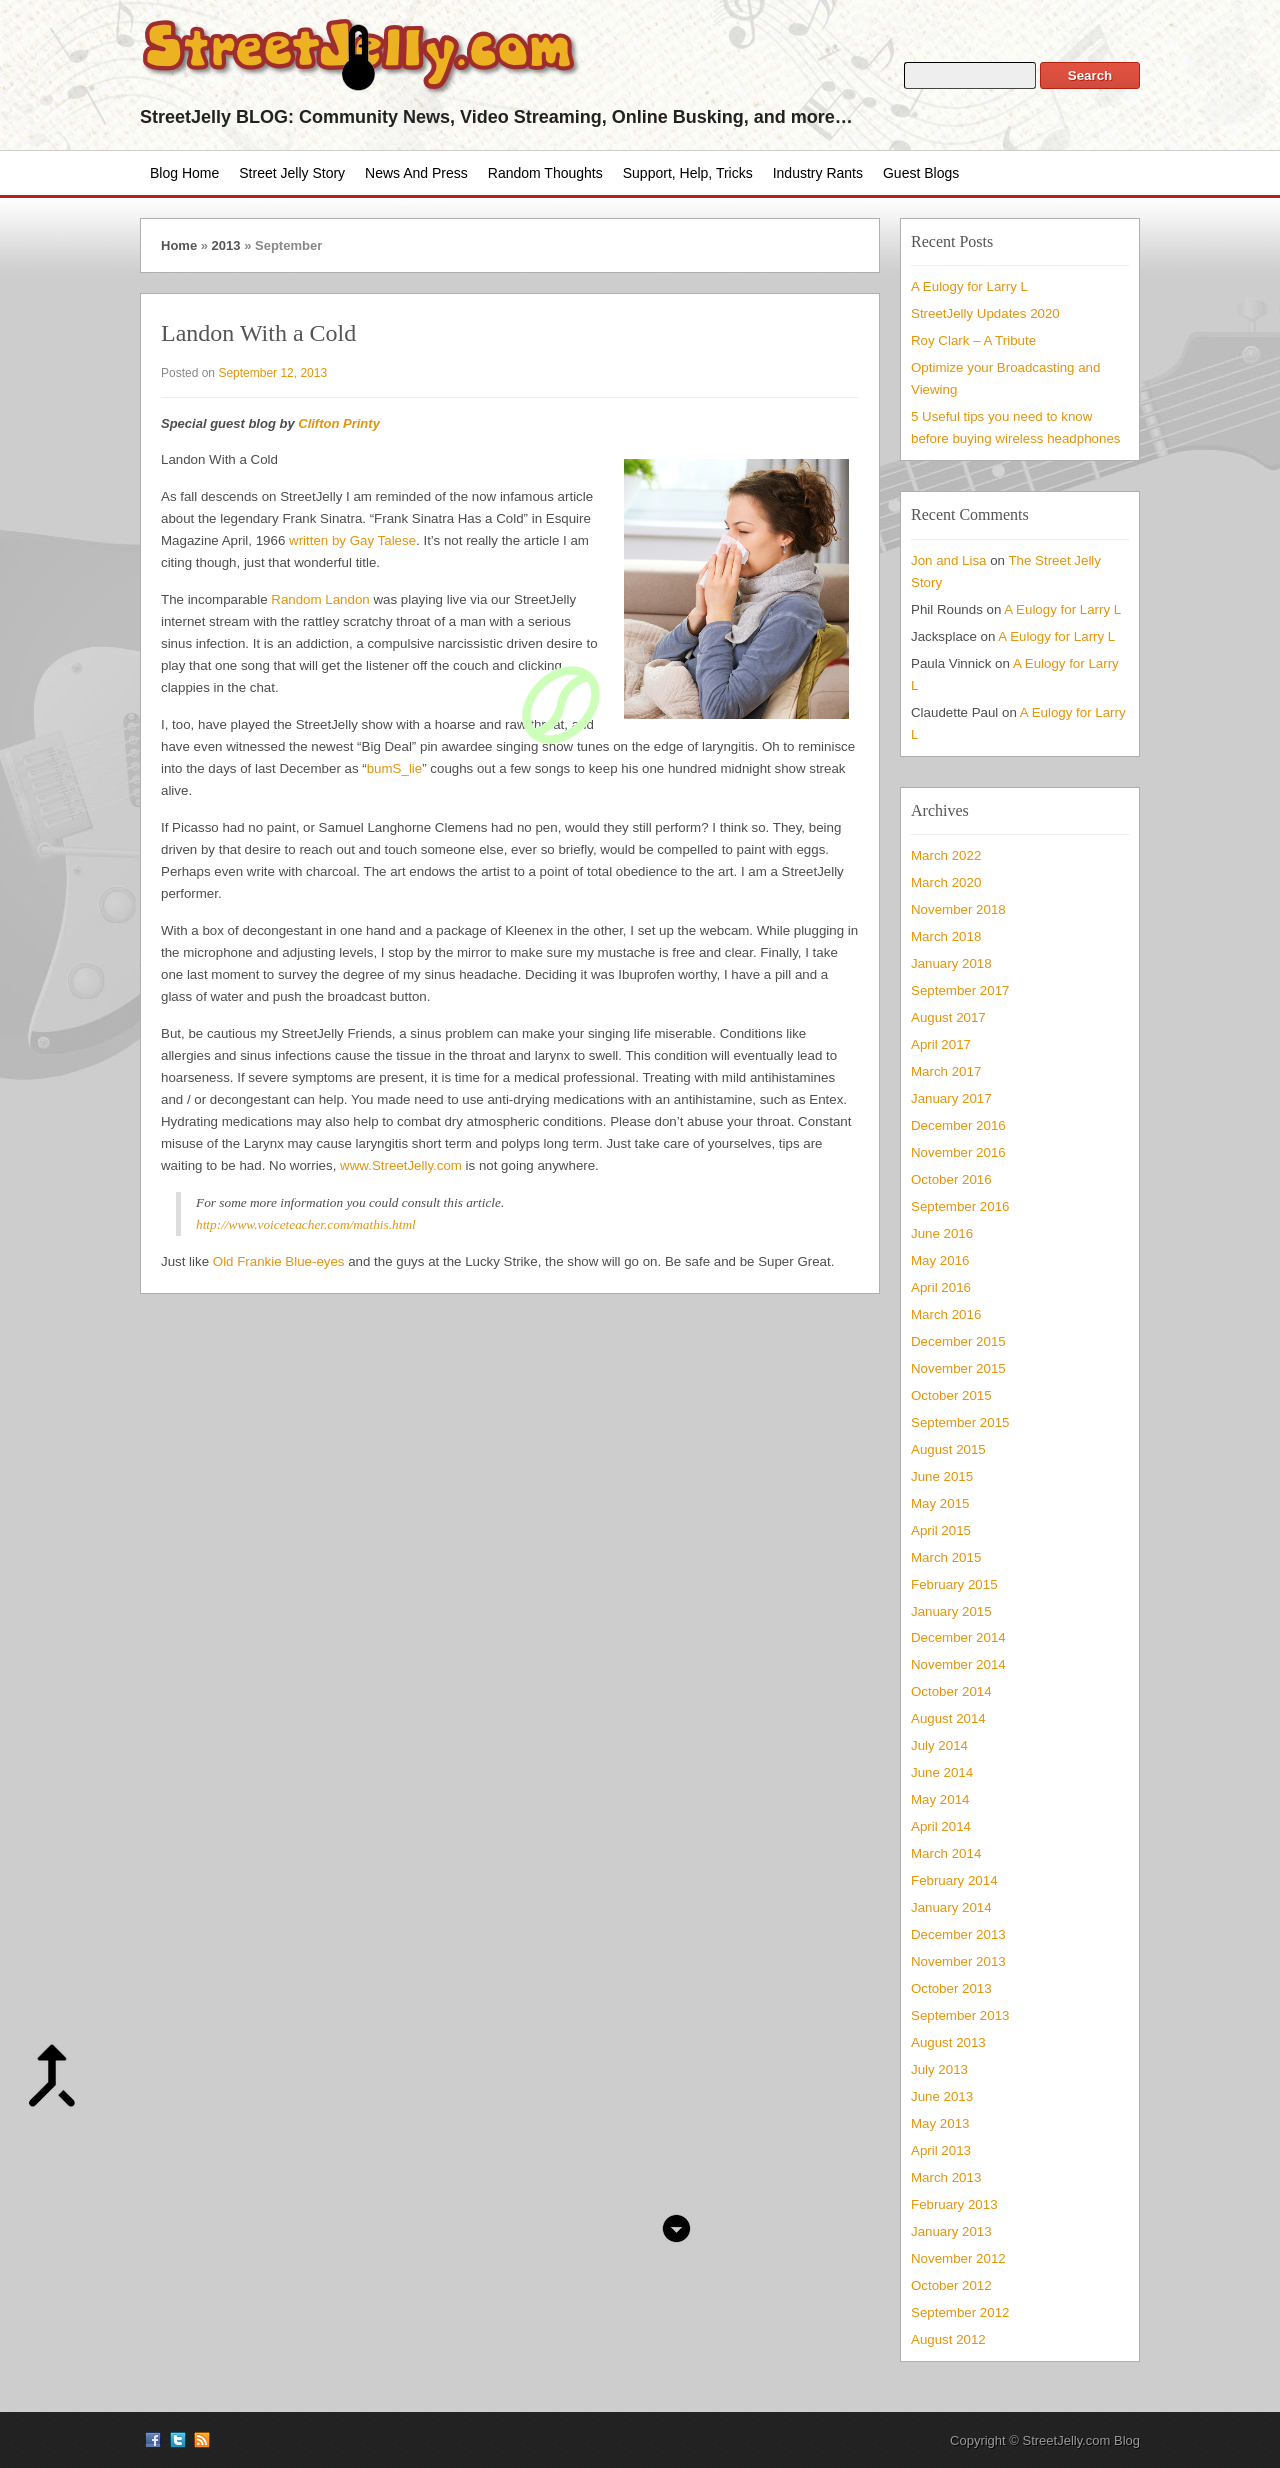 The height and width of the screenshot is (2468, 1280). Describe the element at coordinates (676, 2228) in the screenshot. I see `tap to expand dropdown menu` at that location.